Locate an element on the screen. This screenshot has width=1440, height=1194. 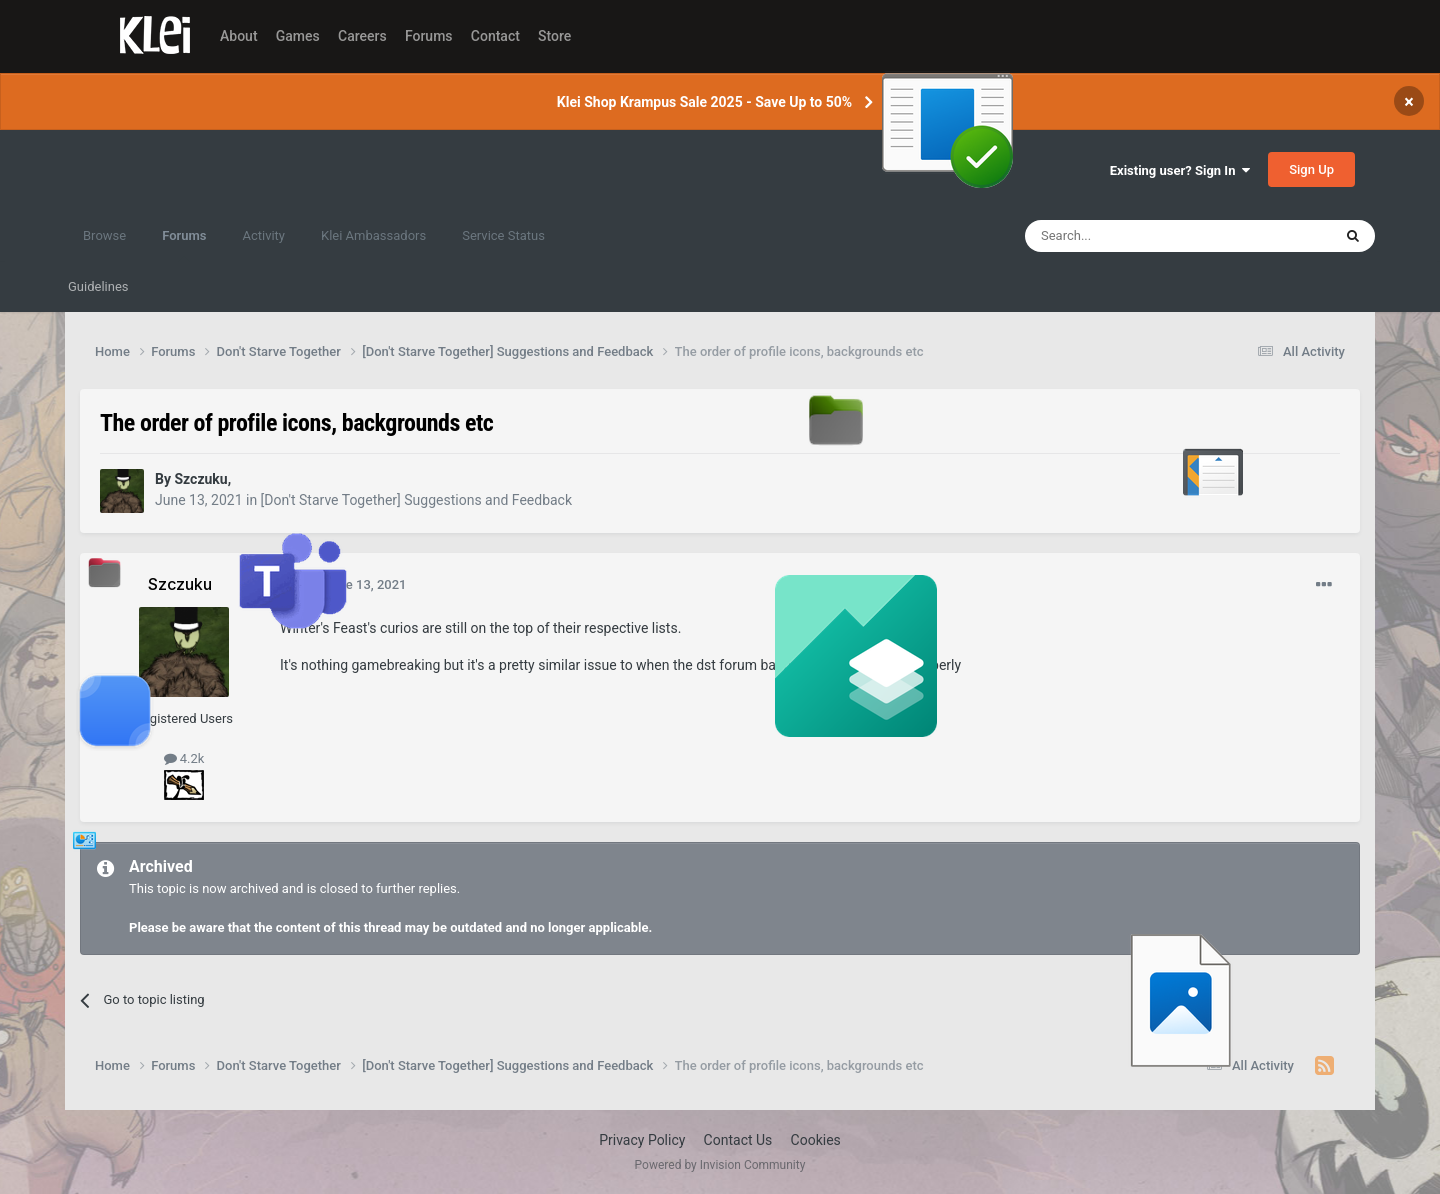
open windows control panel settings is located at coordinates (84, 840).